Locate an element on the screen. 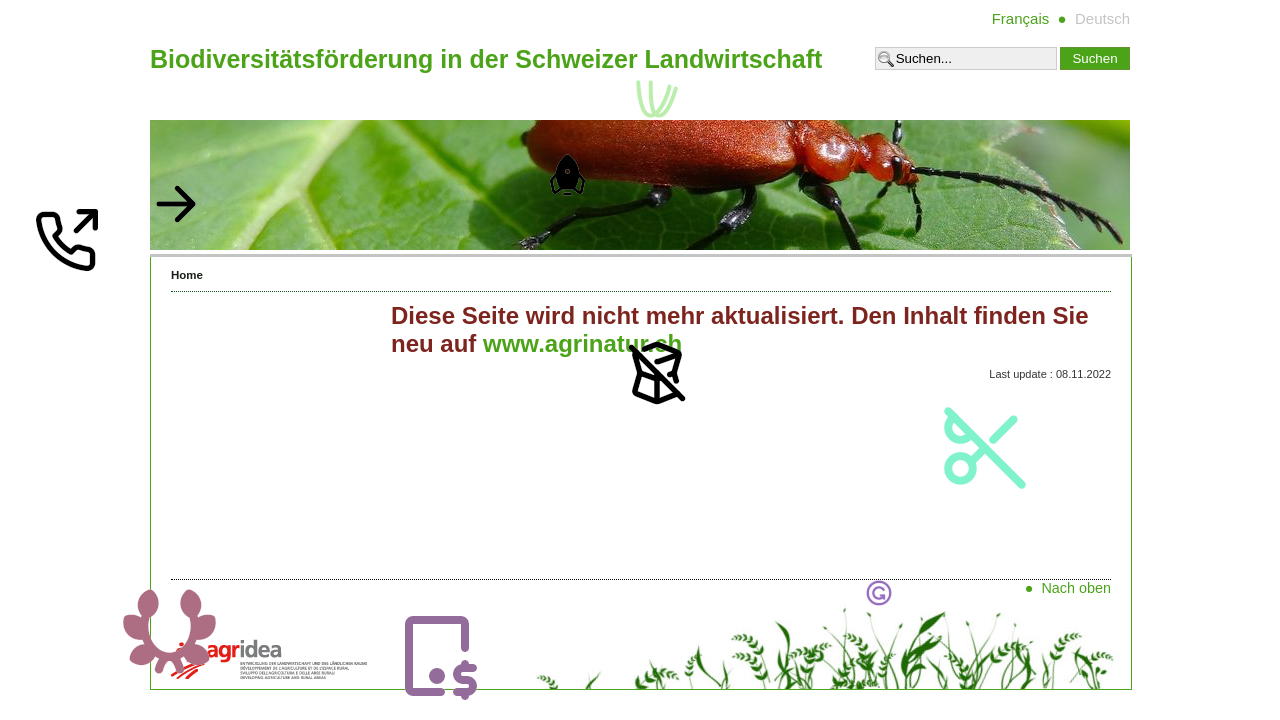 The image size is (1280, 720). disable 3D object rendering is located at coordinates (657, 373).